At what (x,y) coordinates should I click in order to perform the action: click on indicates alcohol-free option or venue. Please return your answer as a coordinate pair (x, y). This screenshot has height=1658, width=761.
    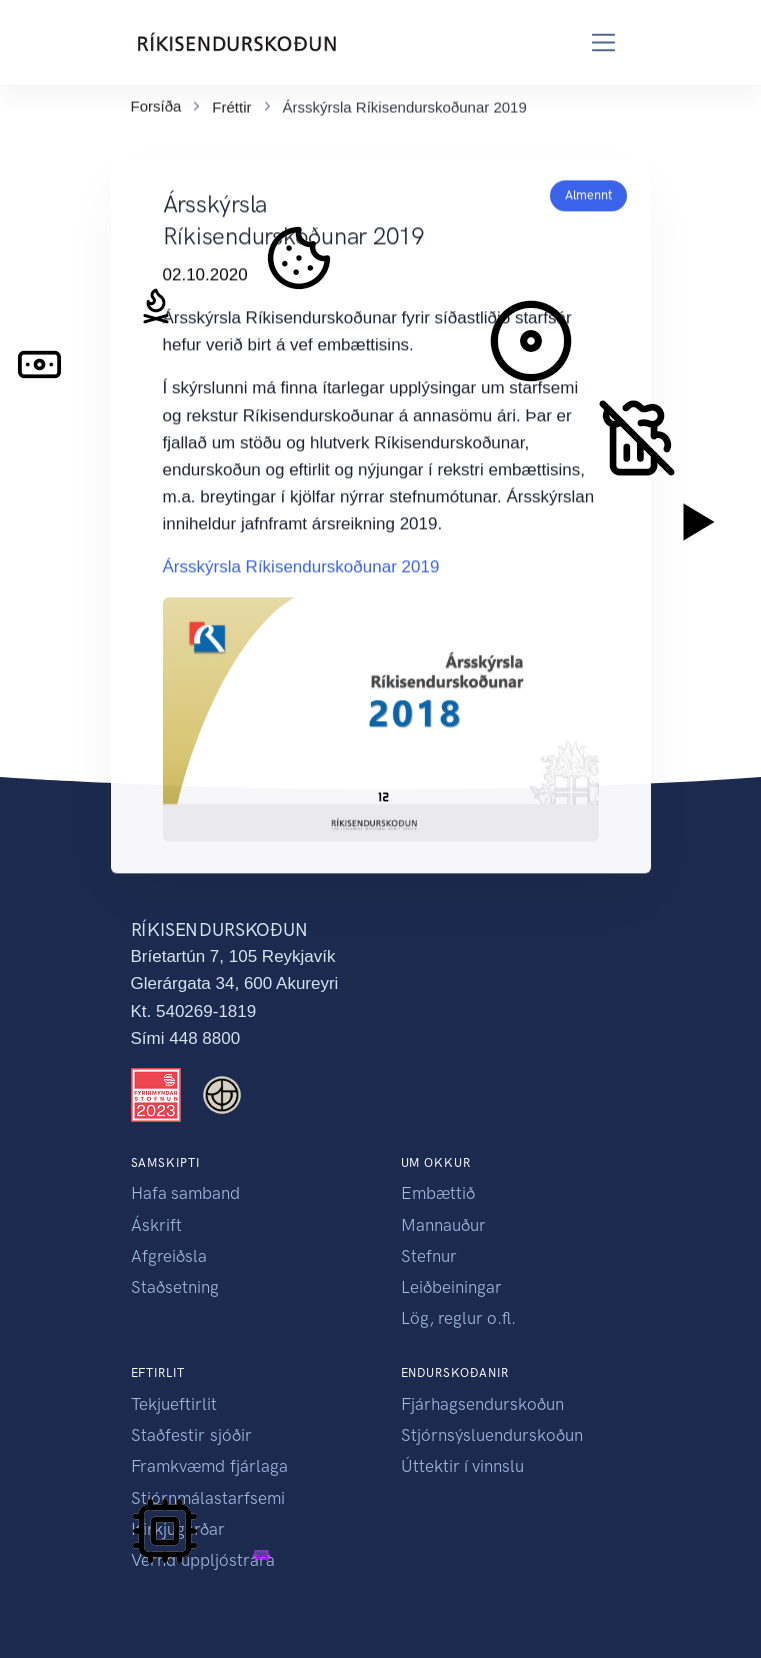
    Looking at the image, I should click on (637, 438).